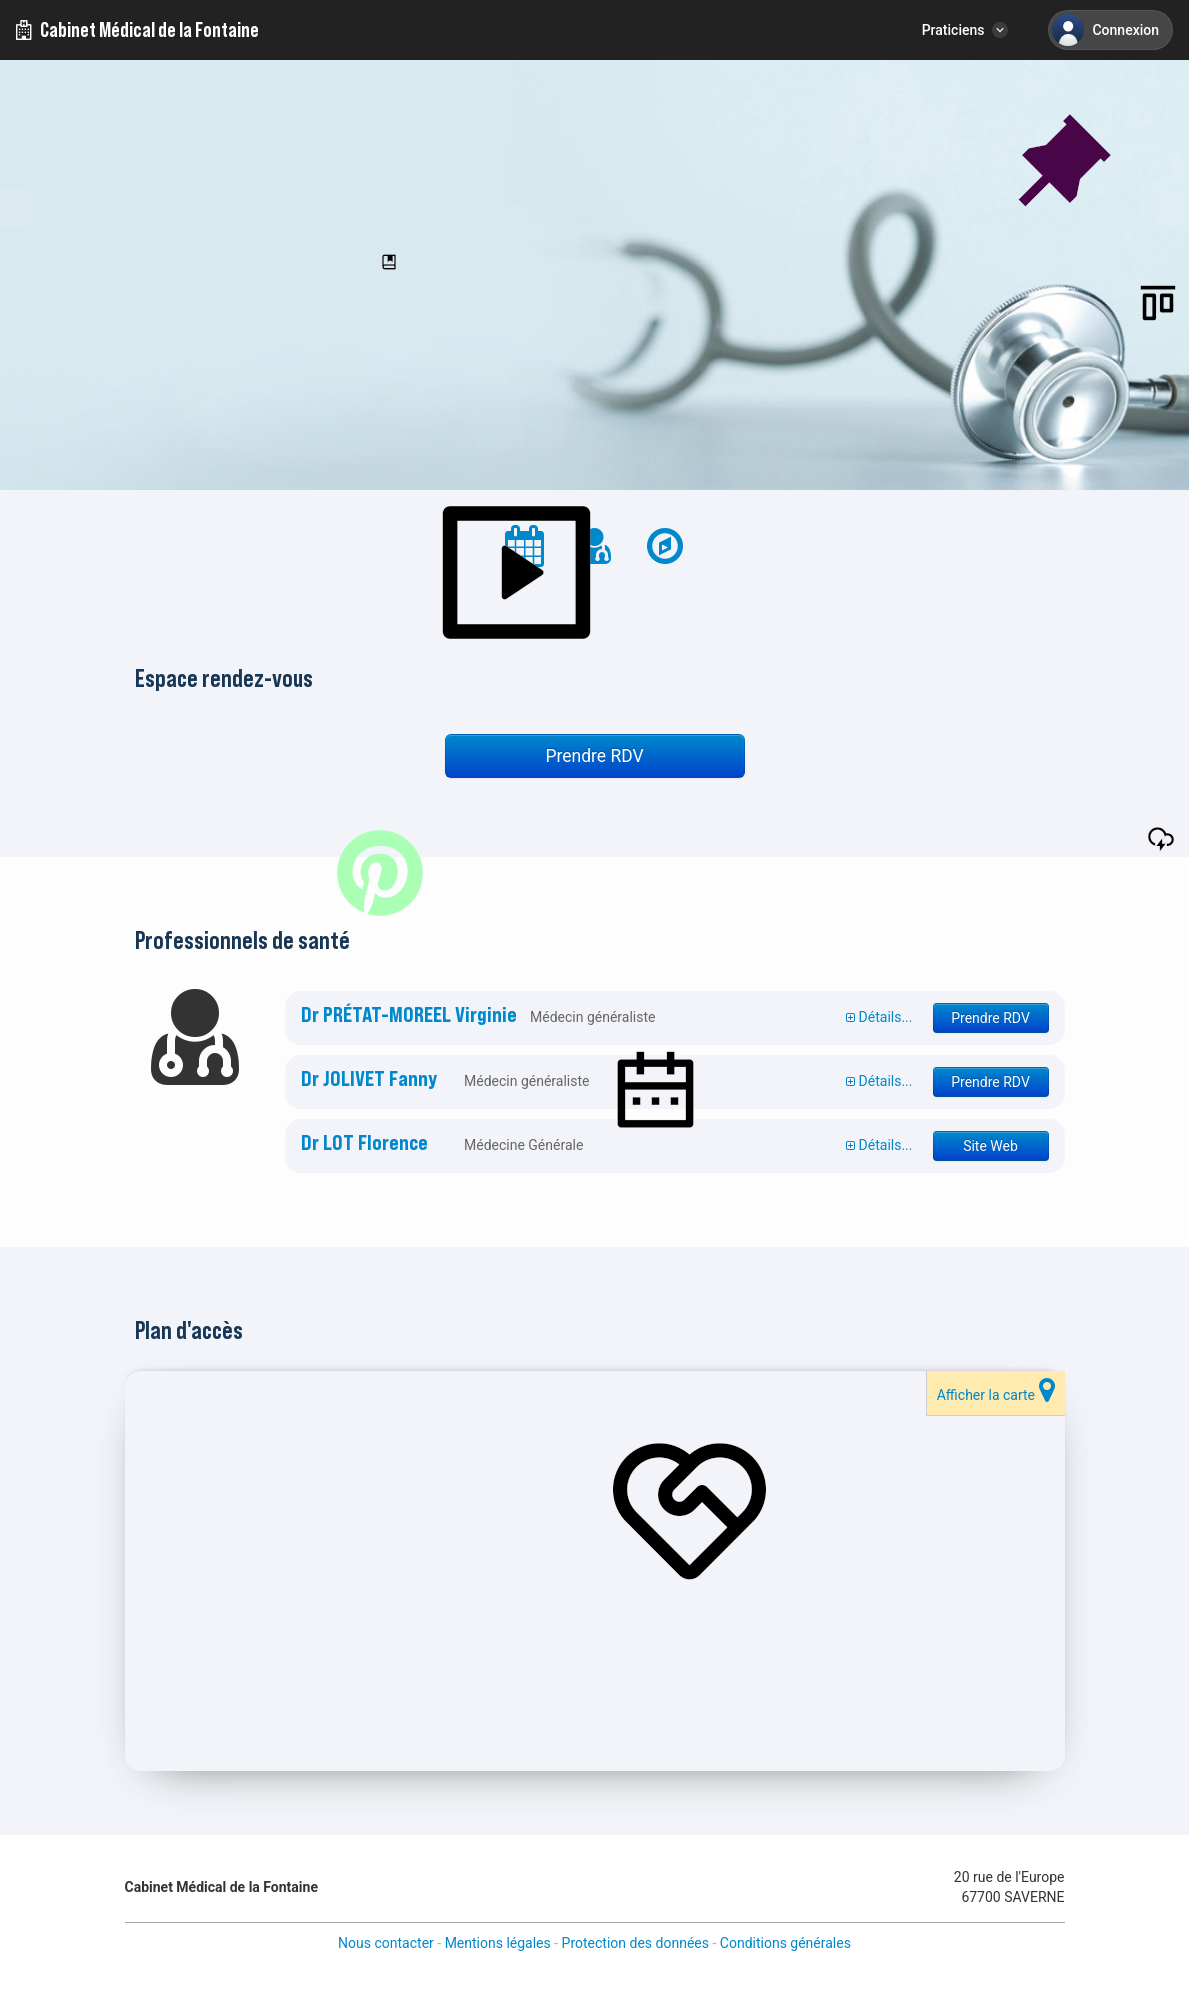 The width and height of the screenshot is (1189, 1995). Describe the element at coordinates (655, 1093) in the screenshot. I see `view calendar or schedule` at that location.